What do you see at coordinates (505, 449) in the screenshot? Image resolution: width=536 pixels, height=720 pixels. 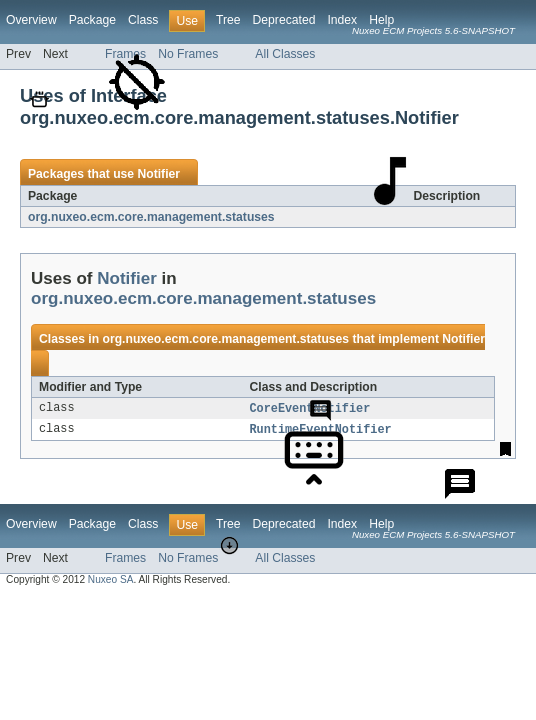 I see `save this item to your bookmarks` at bounding box center [505, 449].